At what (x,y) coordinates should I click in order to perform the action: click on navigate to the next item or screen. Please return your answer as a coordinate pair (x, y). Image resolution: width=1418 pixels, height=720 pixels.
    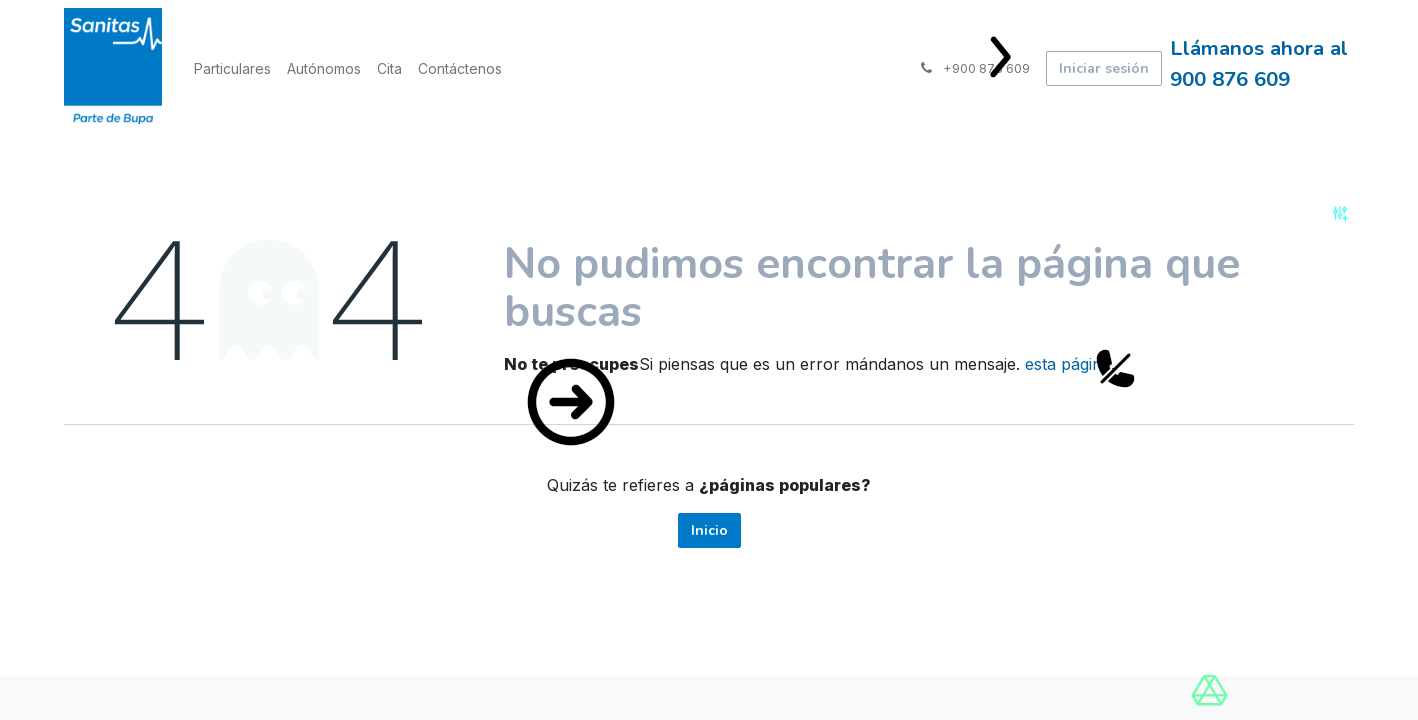
    Looking at the image, I should click on (999, 57).